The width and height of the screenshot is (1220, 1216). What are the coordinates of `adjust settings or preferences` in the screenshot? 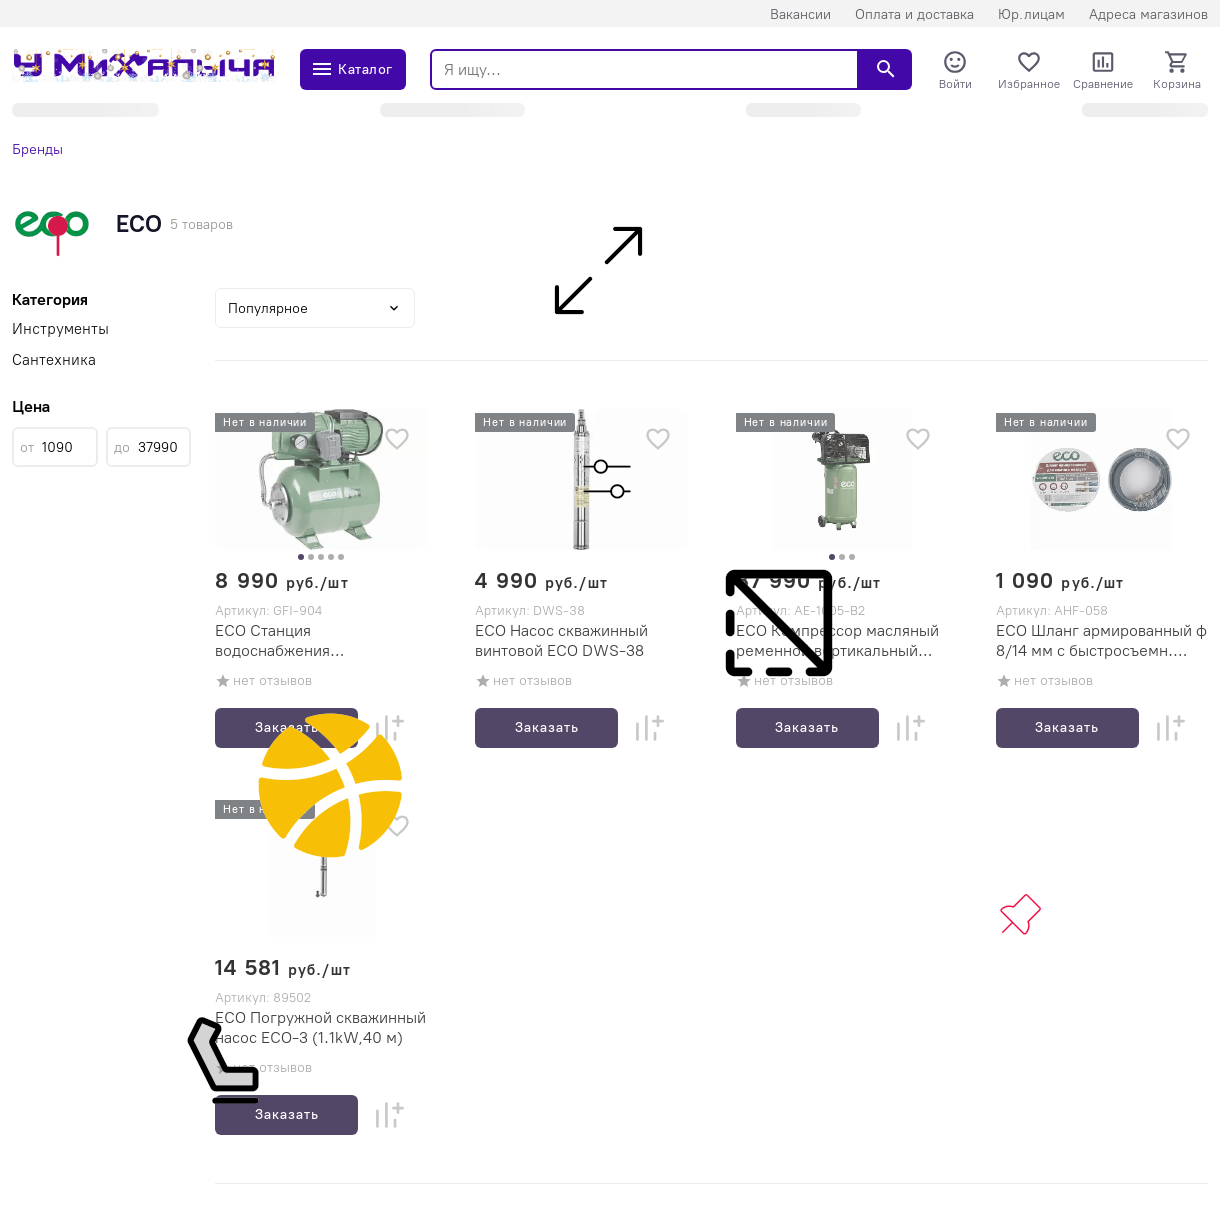 It's located at (607, 479).